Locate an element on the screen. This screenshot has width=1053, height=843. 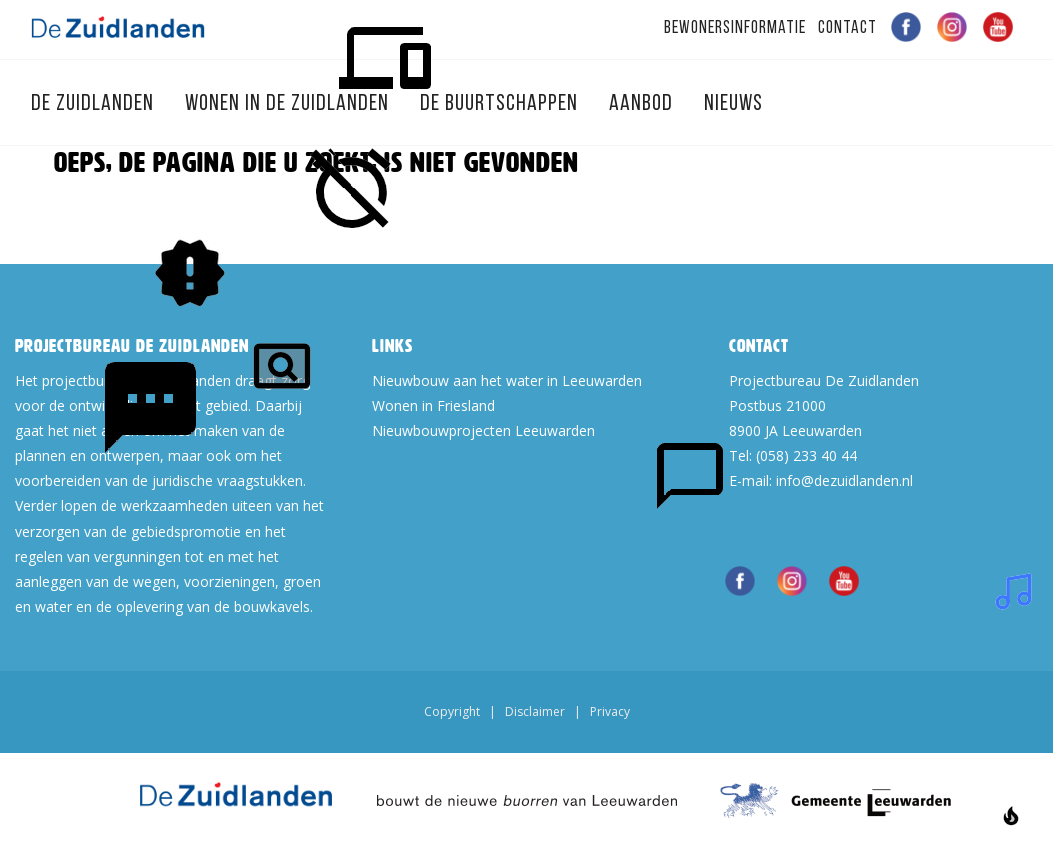
indicates new or recently added content is located at coordinates (190, 273).